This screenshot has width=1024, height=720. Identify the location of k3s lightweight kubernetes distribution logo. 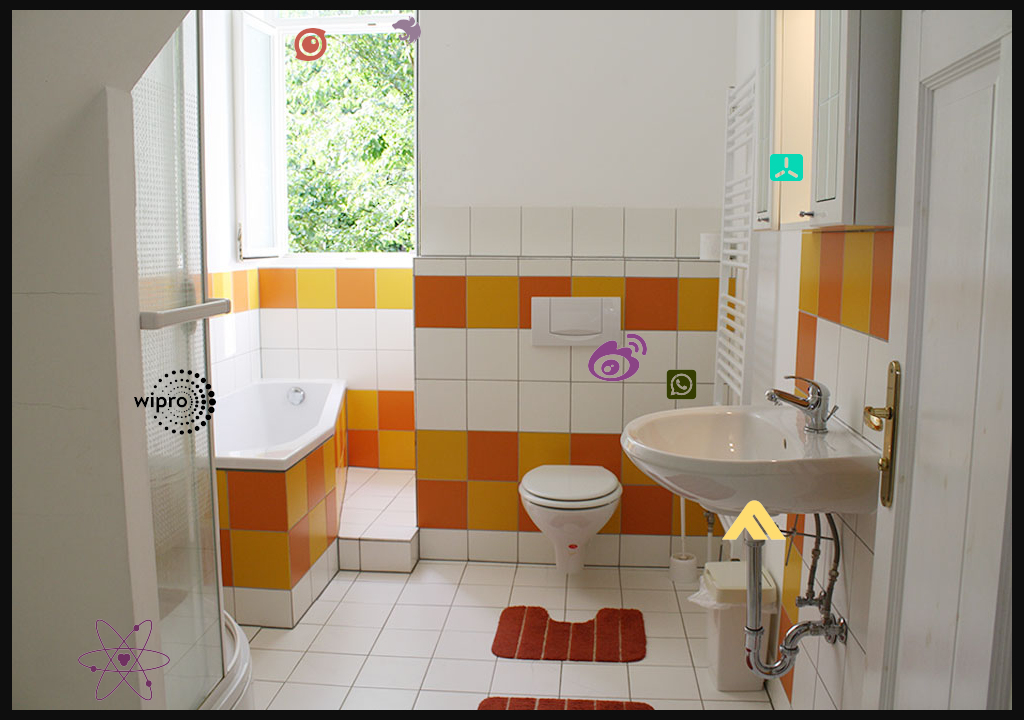
(786, 167).